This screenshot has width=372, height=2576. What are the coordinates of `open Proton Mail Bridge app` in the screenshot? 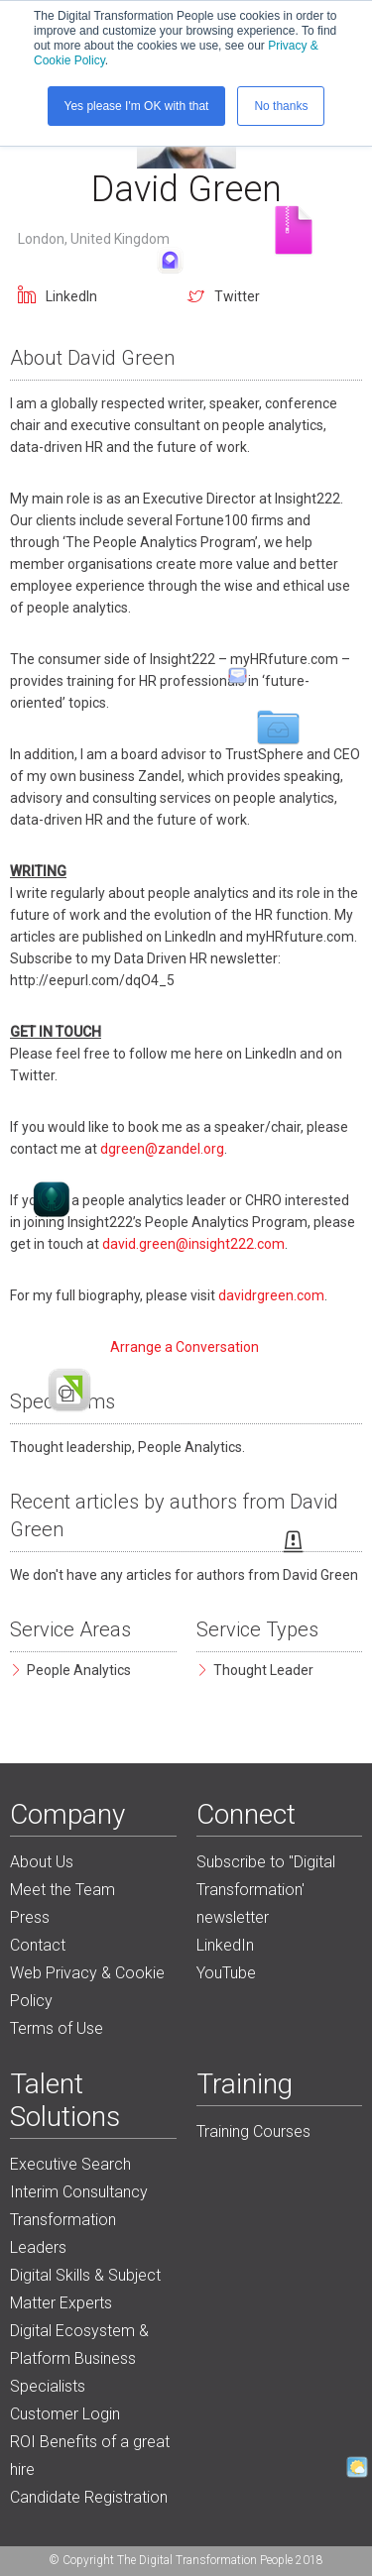 It's located at (170, 260).